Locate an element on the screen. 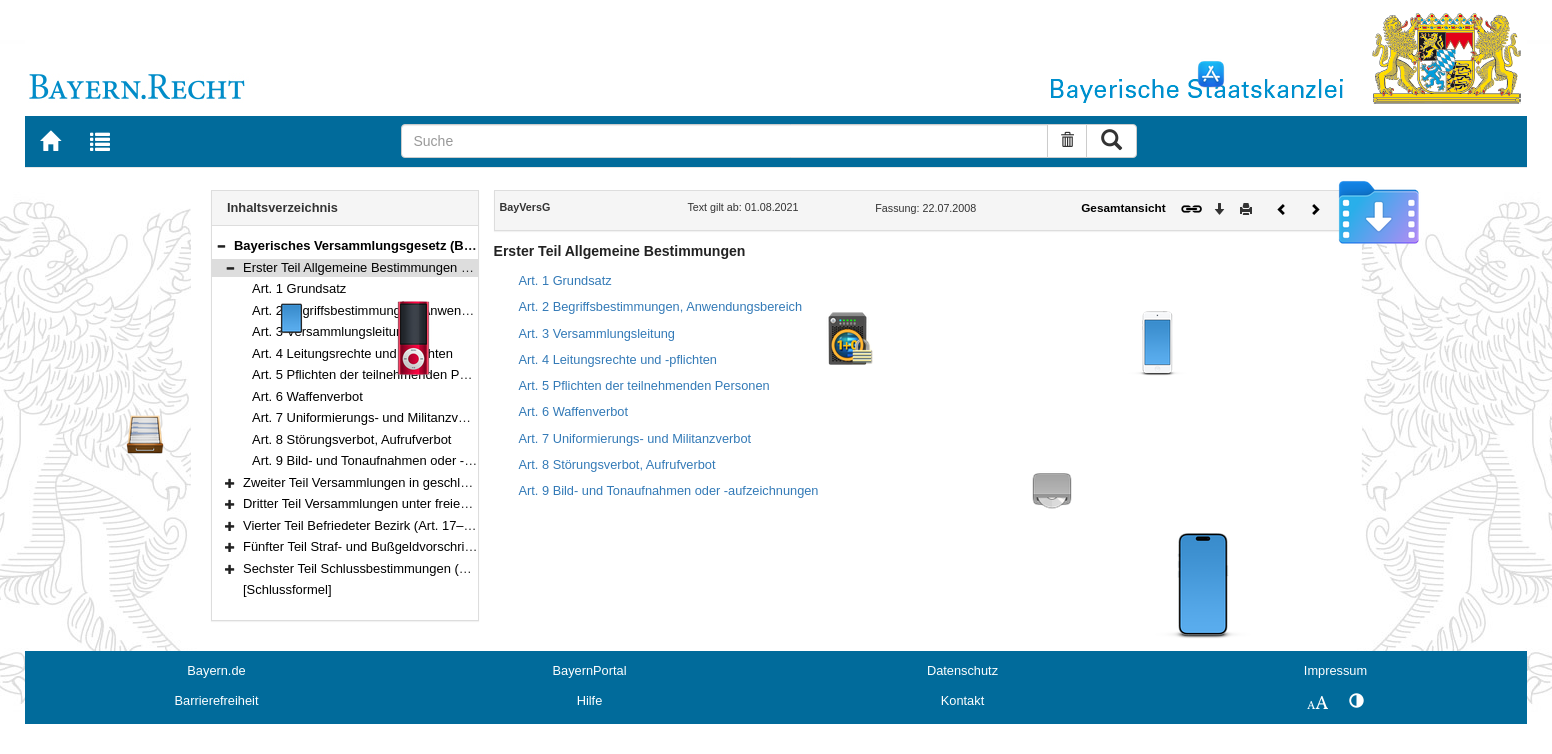 This screenshot has height=754, width=1552. access all my files in finder is located at coordinates (145, 435).